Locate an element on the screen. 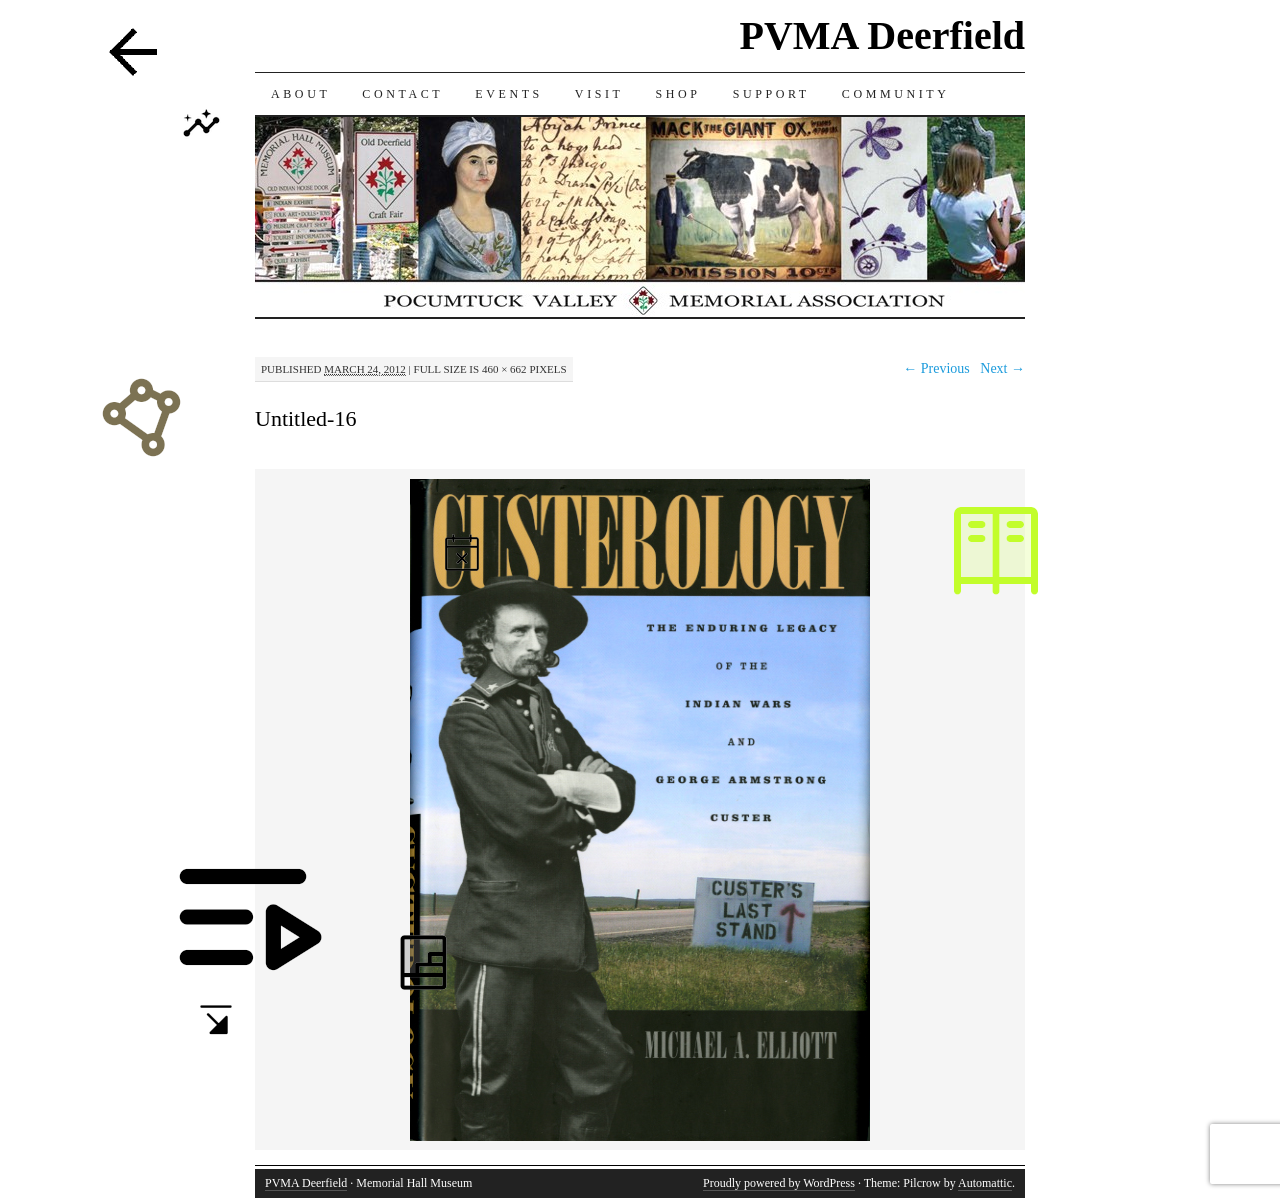 This screenshot has width=1280, height=1198. view playback queue is located at coordinates (243, 917).